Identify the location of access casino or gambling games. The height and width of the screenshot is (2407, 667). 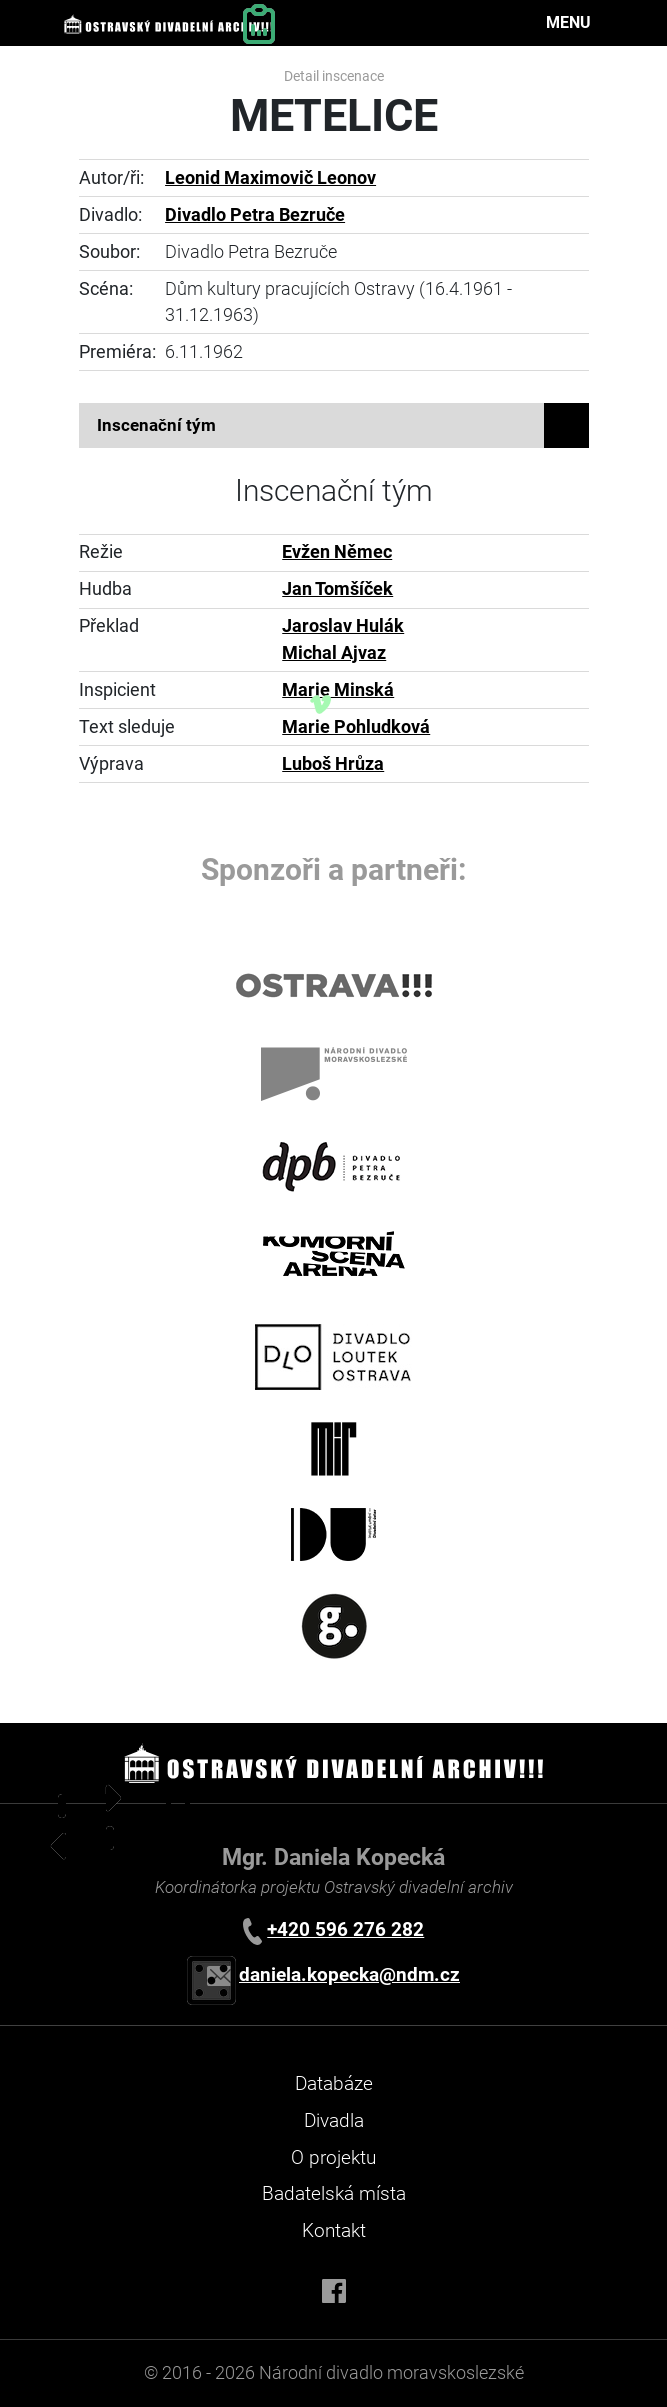
(211, 1980).